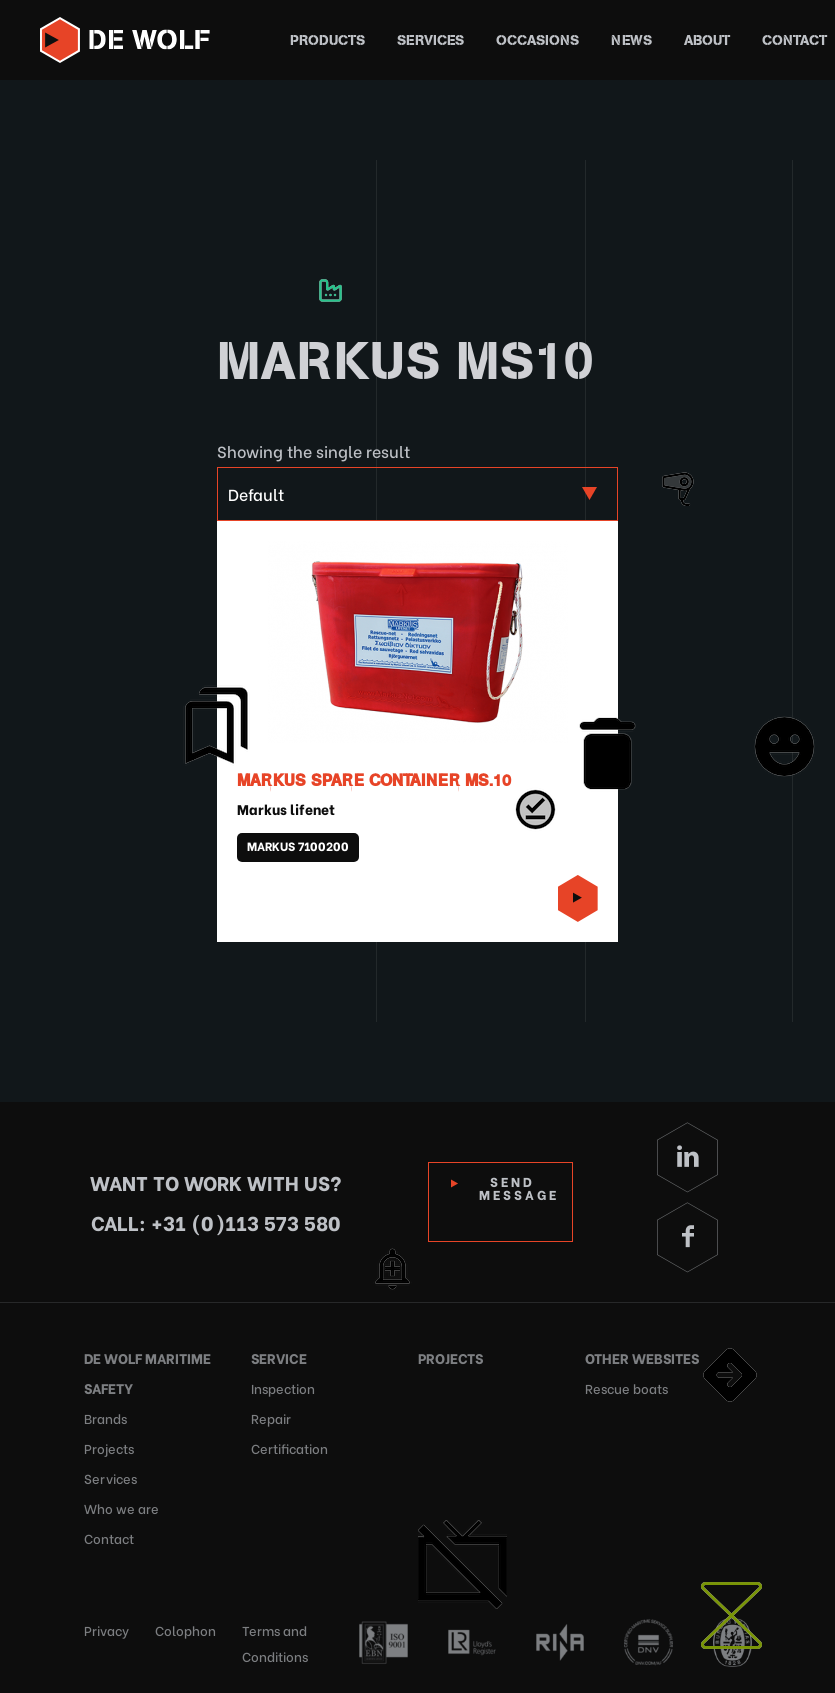 The image size is (835, 1693). What do you see at coordinates (784, 746) in the screenshot?
I see `open emoji picker` at bounding box center [784, 746].